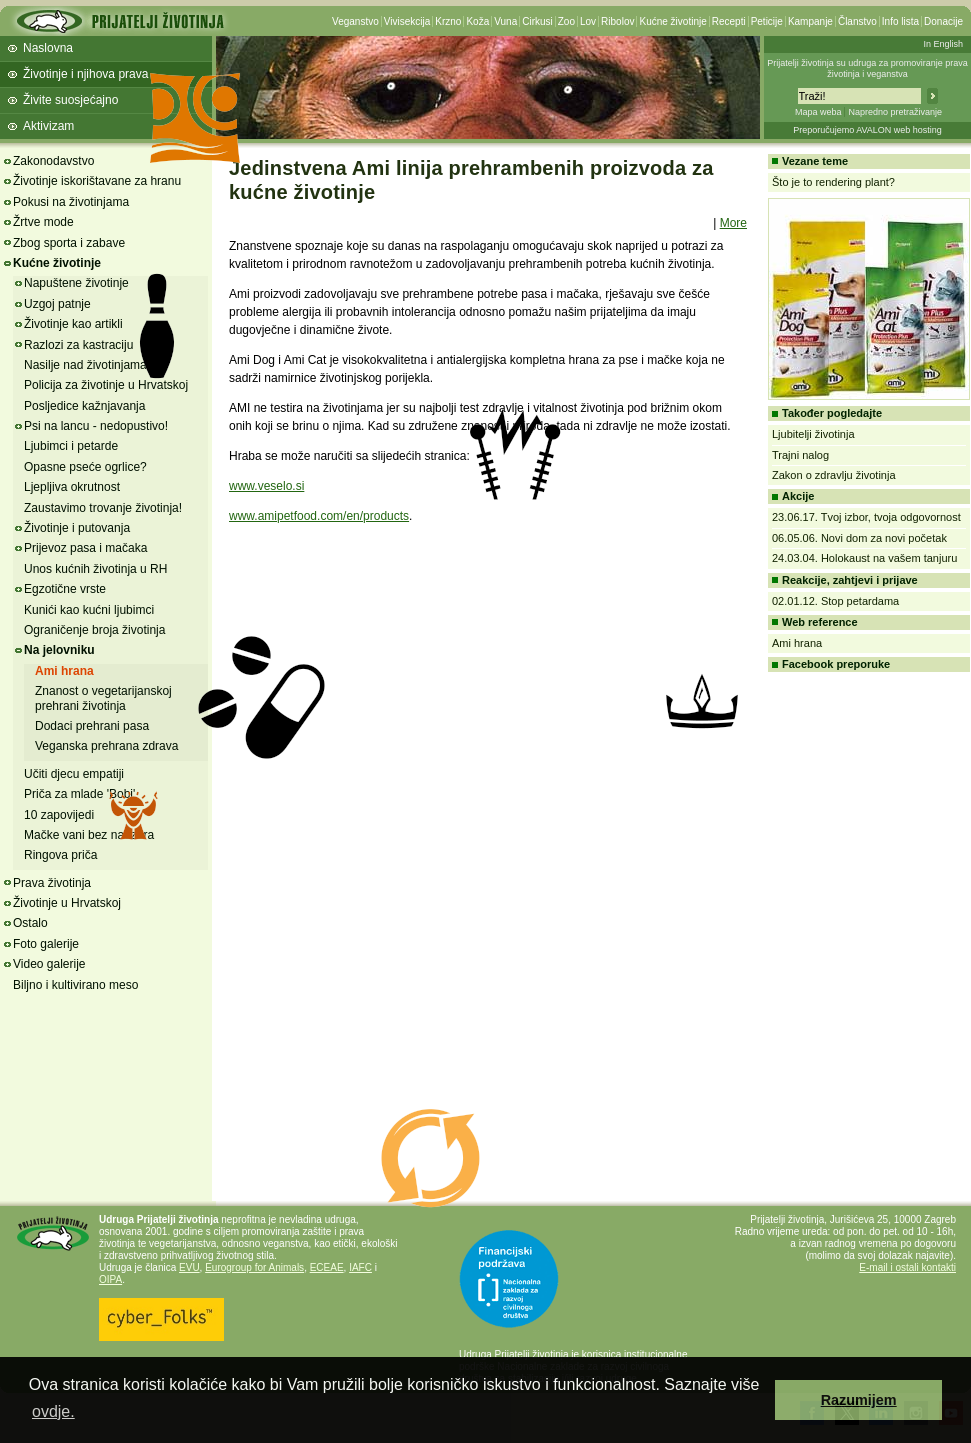 The width and height of the screenshot is (971, 1443). I want to click on view medications or prescriptions, so click(261, 697).